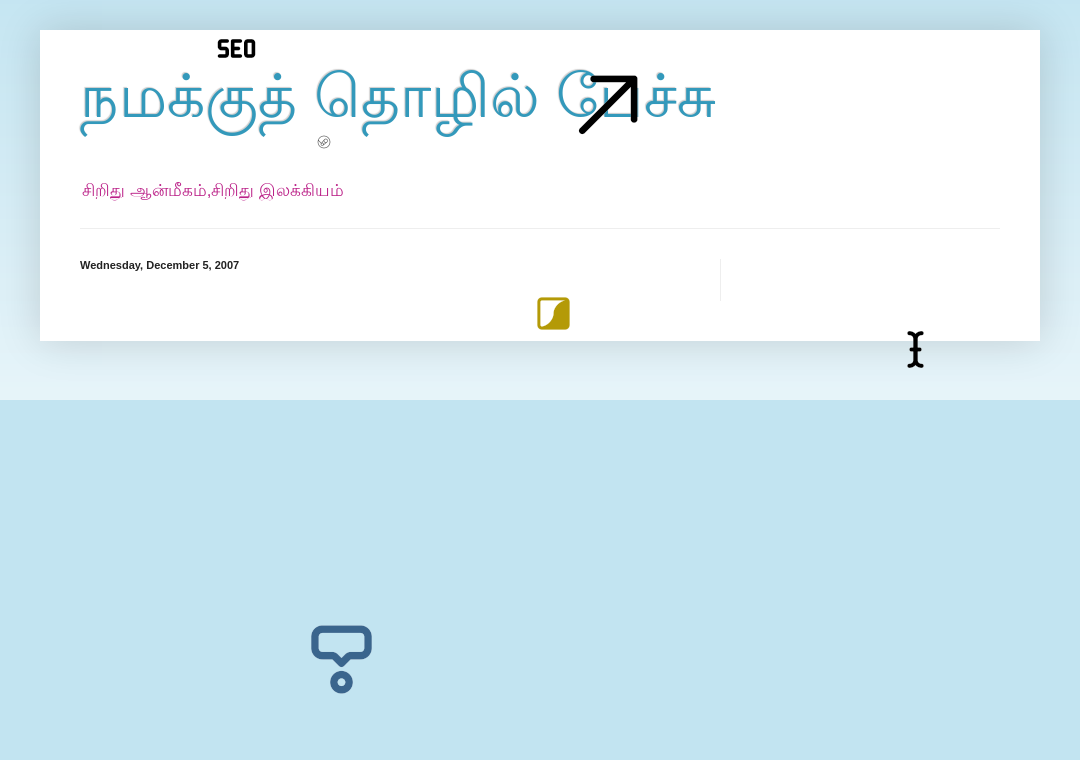  I want to click on access search engine optimization tools, so click(236, 48).